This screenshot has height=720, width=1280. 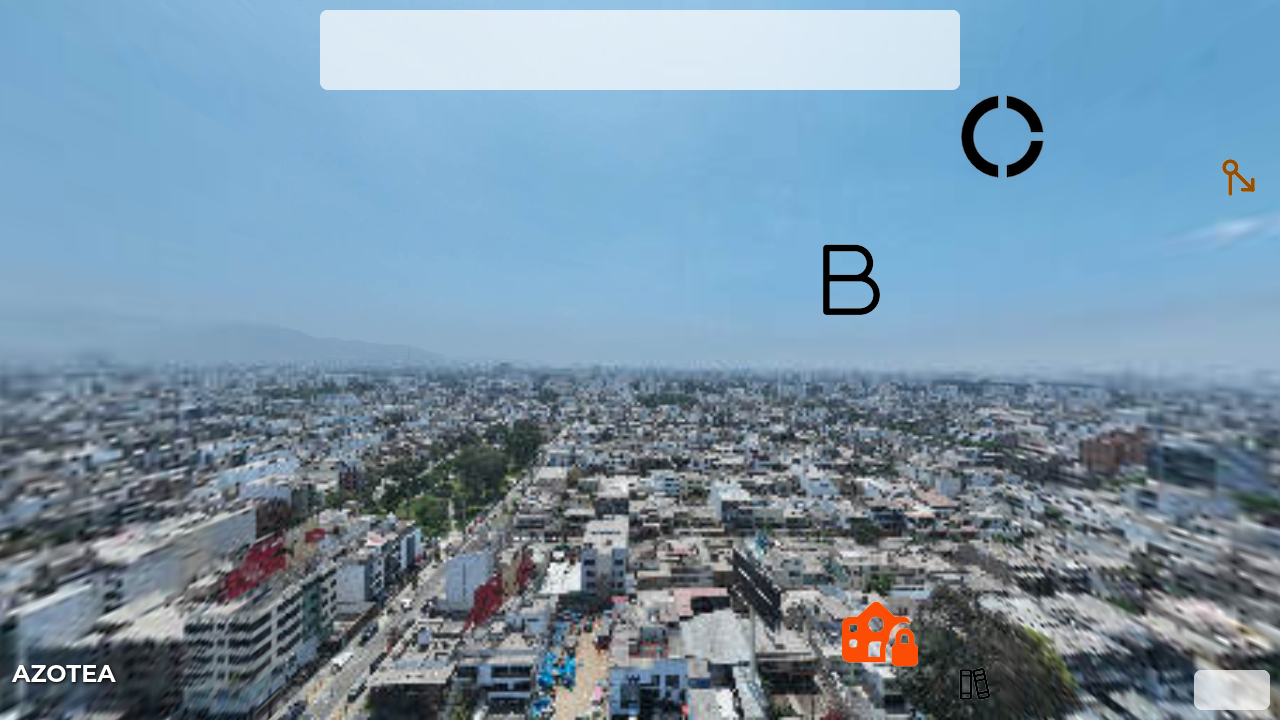 I want to click on apply bold formatting to selected text, so click(x=846, y=281).